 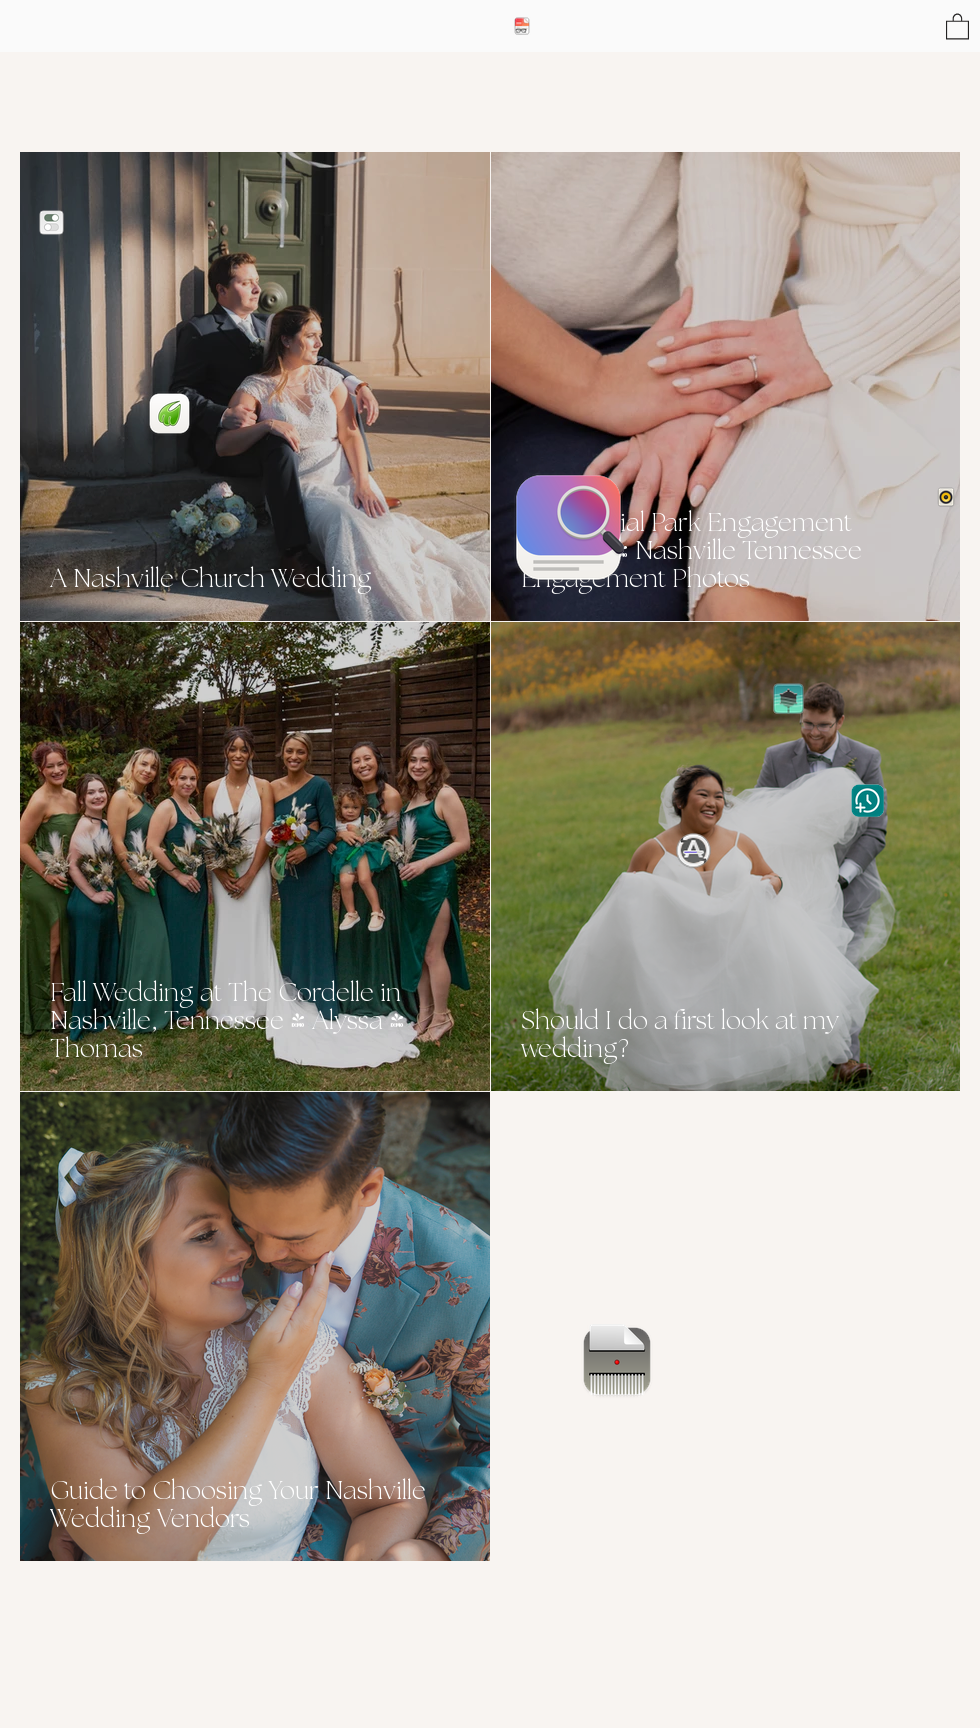 What do you see at coordinates (169, 413) in the screenshot?
I see `launch midori web browser` at bounding box center [169, 413].